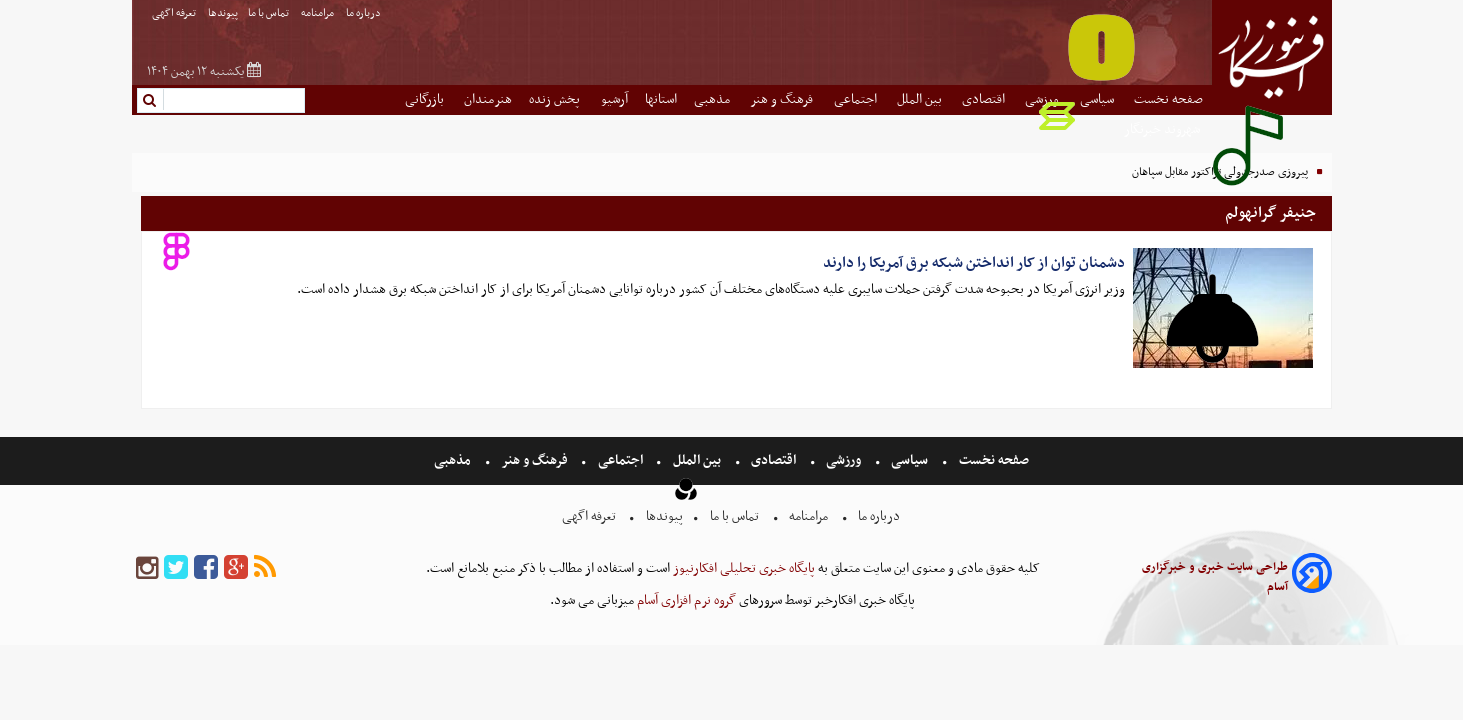  Describe the element at coordinates (686, 489) in the screenshot. I see `apply filters to refine results` at that location.